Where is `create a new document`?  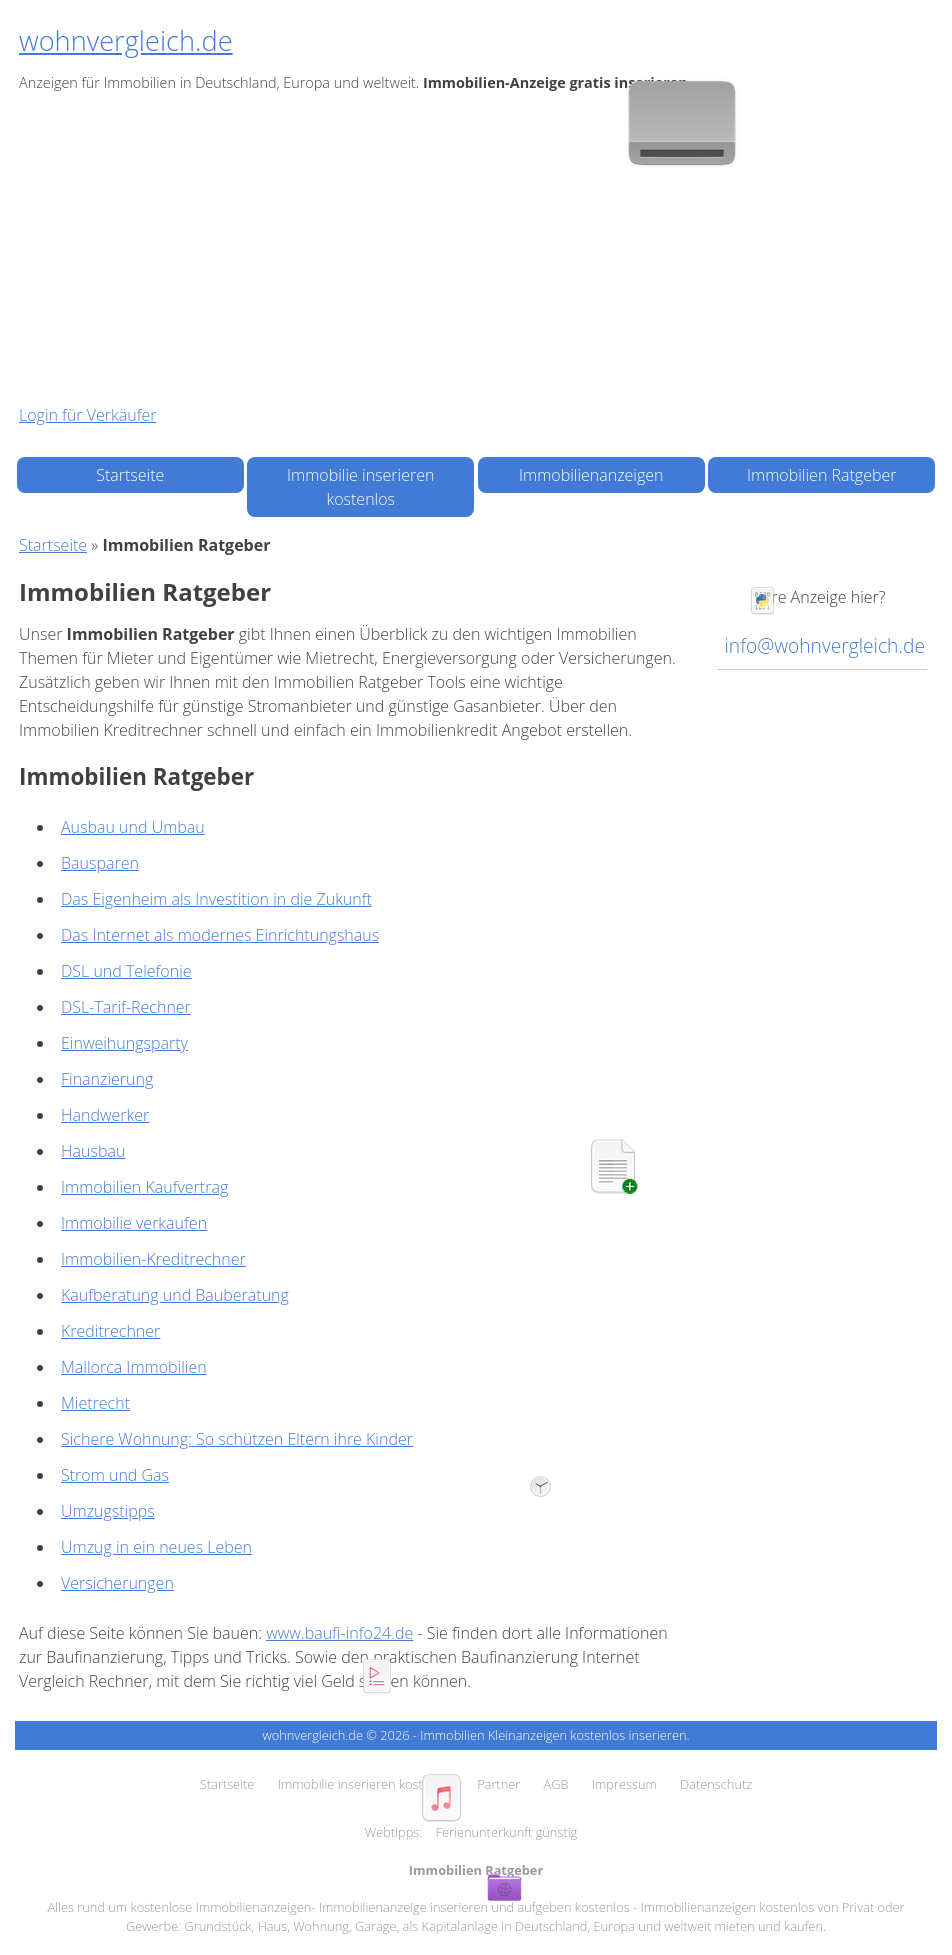 create a new document is located at coordinates (613, 1166).